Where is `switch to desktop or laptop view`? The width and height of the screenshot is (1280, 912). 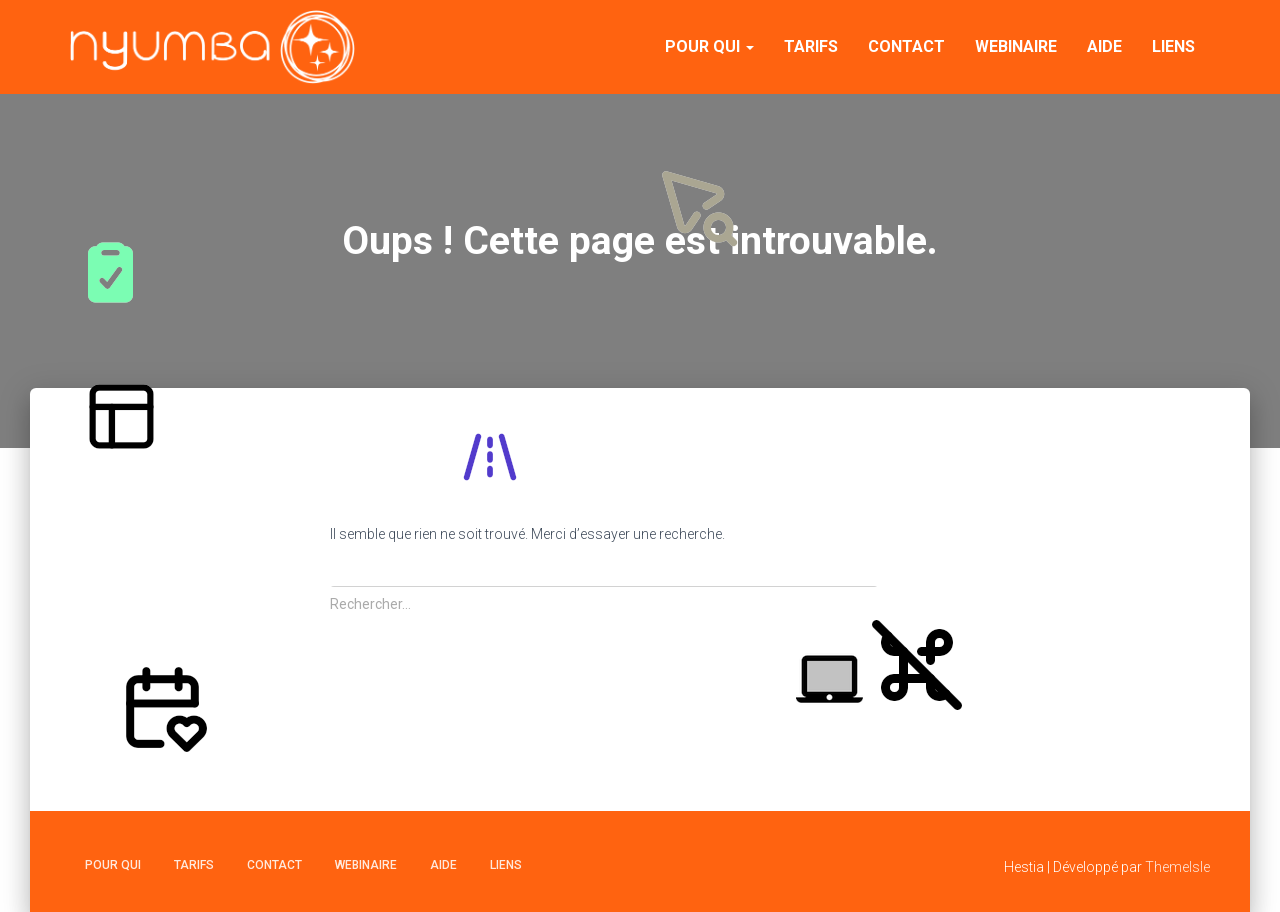
switch to desktop or laptop view is located at coordinates (829, 680).